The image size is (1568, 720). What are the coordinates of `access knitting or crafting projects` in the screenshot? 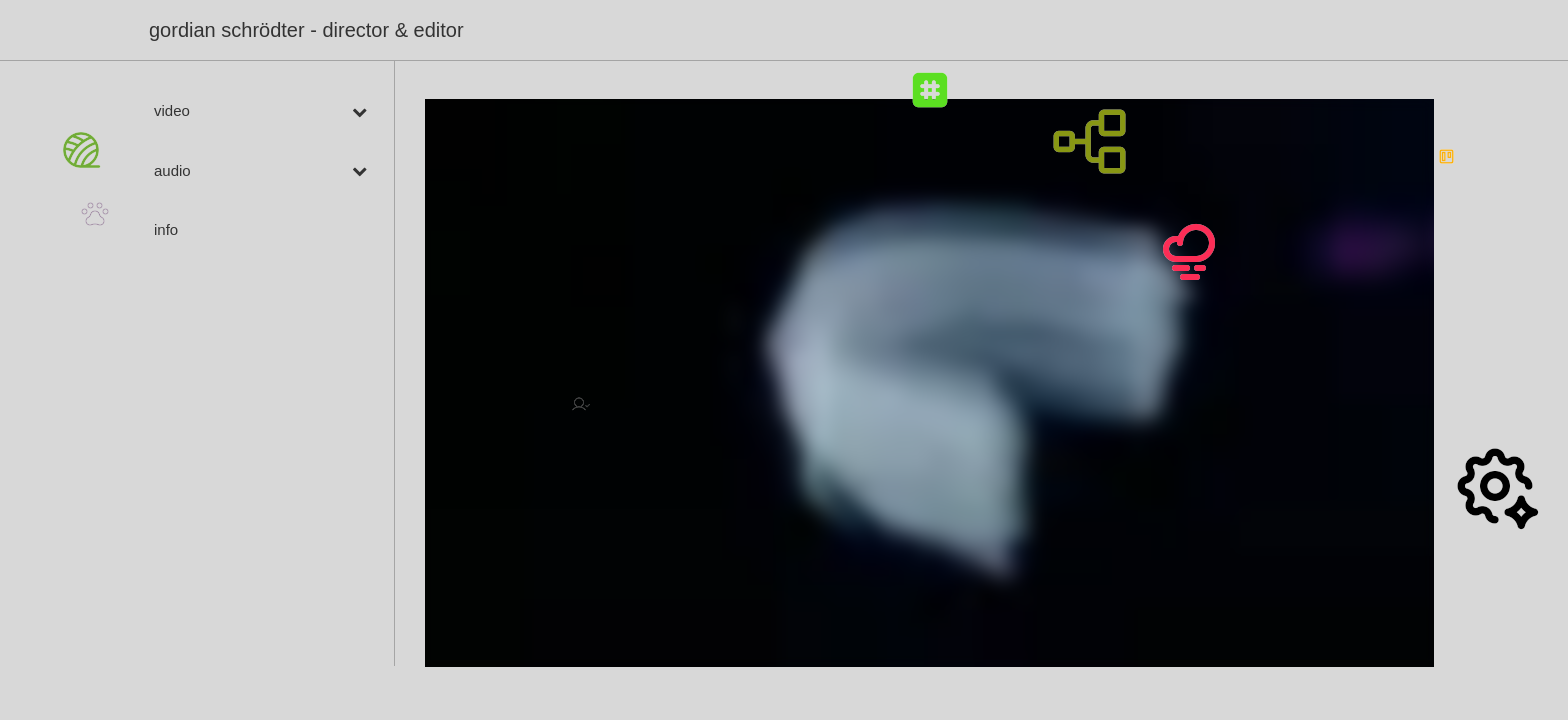 It's located at (81, 150).